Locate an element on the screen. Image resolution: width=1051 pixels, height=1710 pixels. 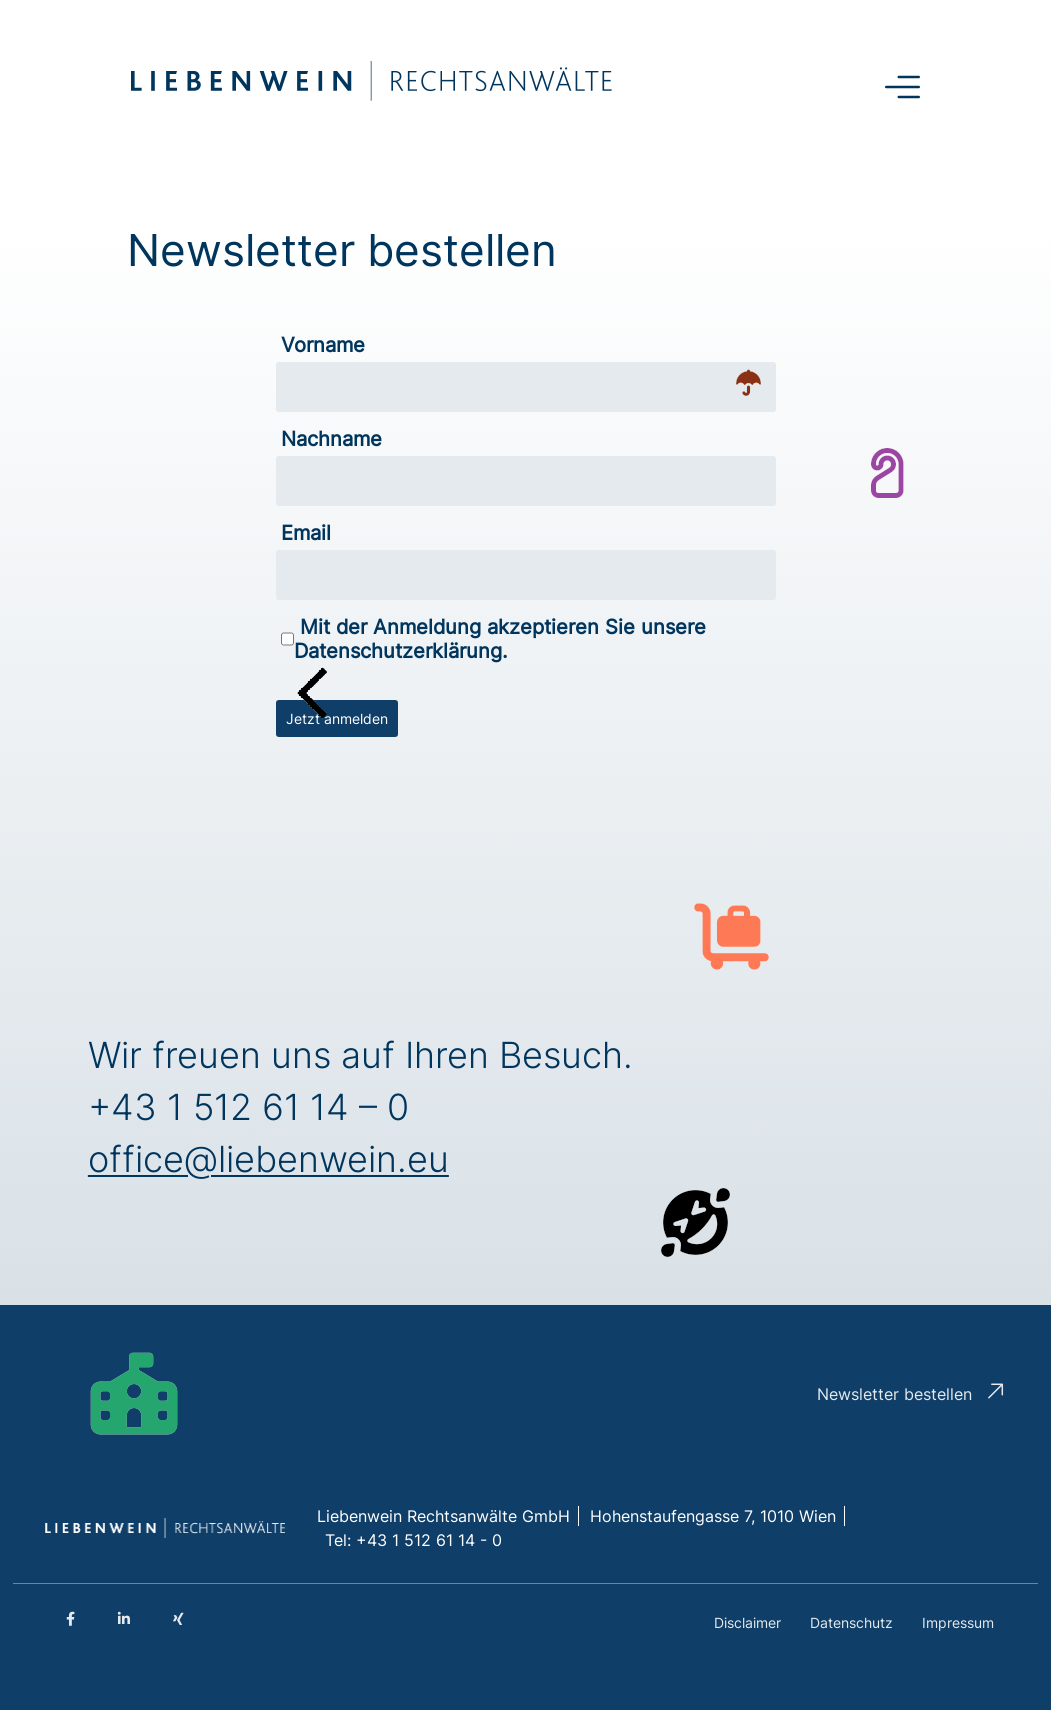
access hotel or accommodation services is located at coordinates (886, 473).